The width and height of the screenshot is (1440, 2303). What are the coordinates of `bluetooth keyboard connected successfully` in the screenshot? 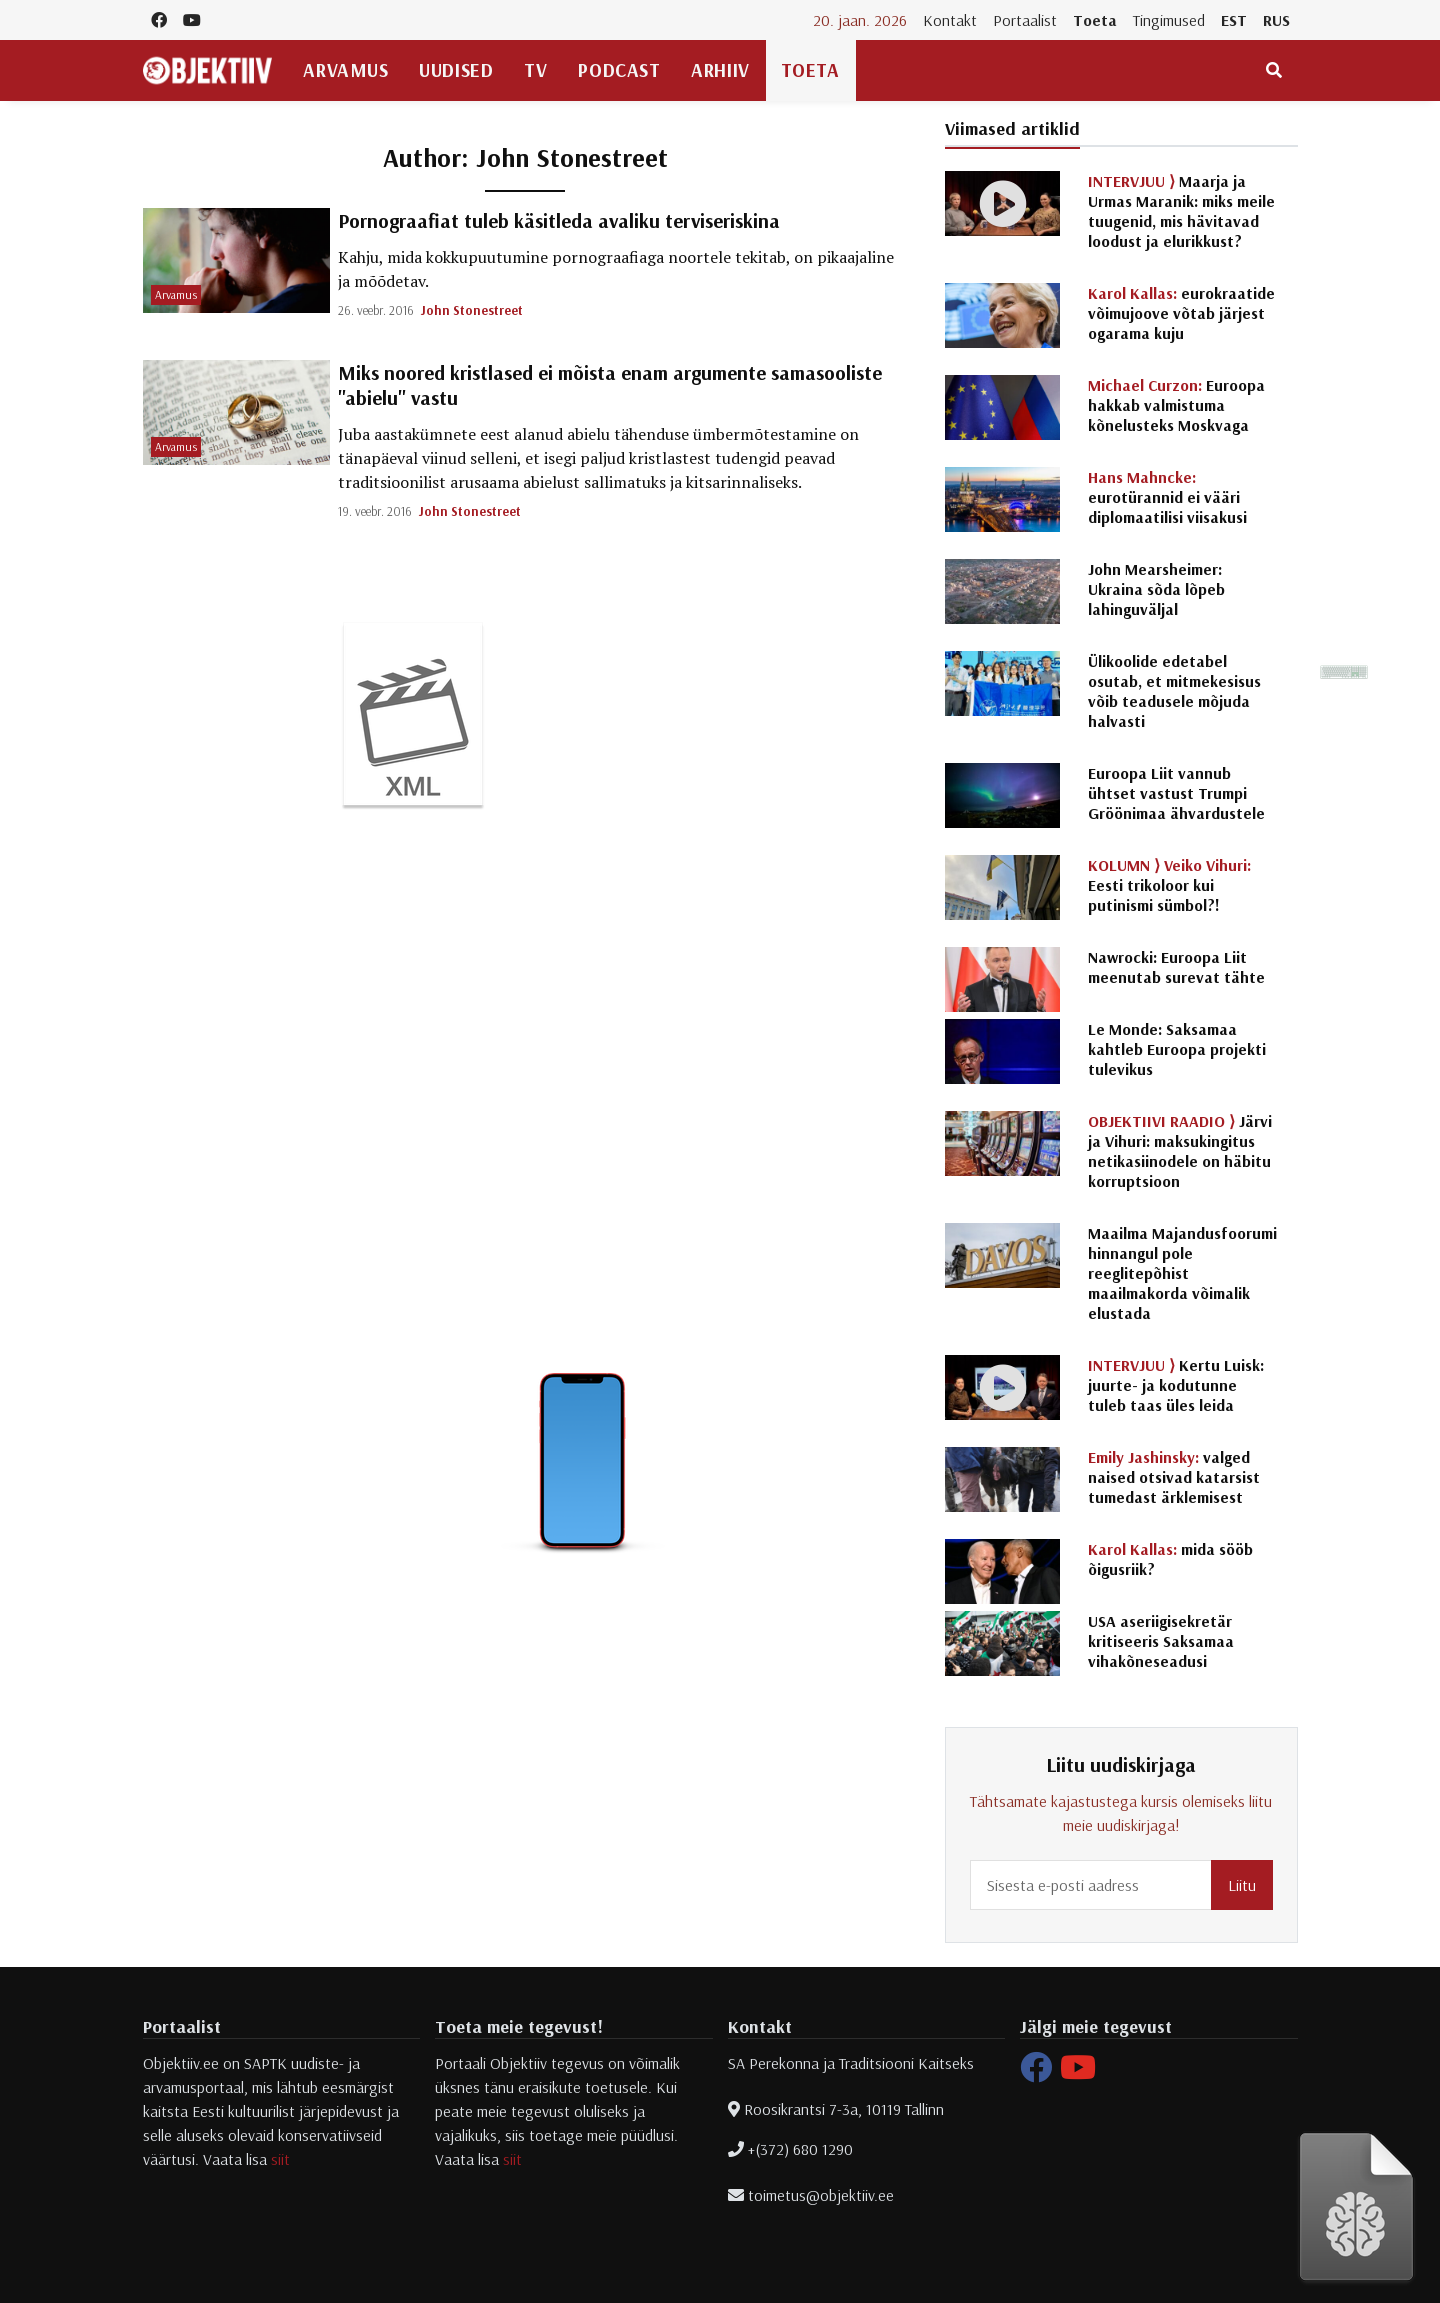 It's located at (1344, 672).